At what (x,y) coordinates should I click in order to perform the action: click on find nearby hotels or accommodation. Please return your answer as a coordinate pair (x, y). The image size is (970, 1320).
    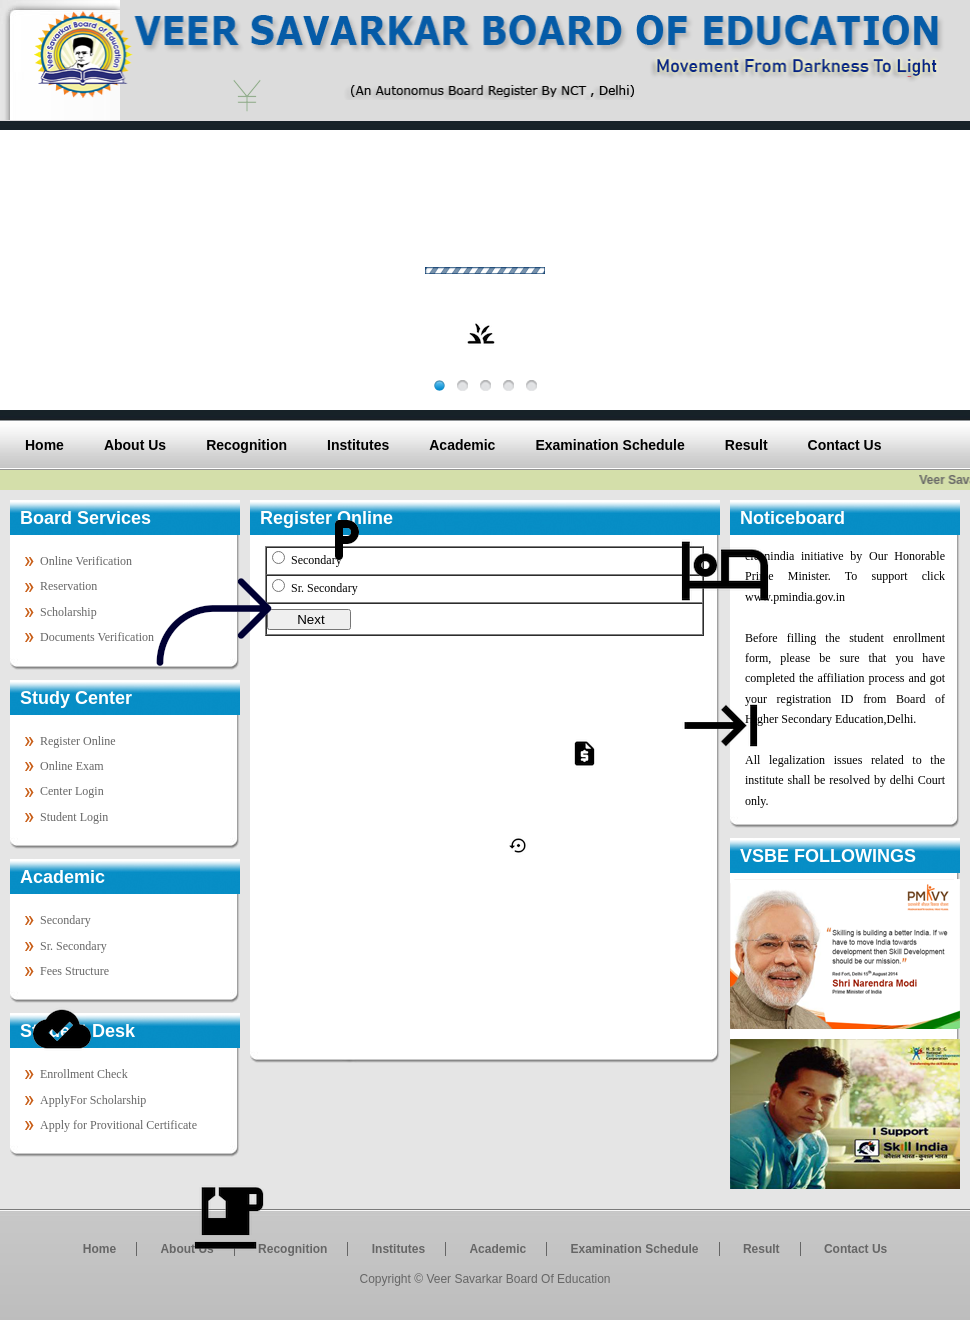
    Looking at the image, I should click on (725, 569).